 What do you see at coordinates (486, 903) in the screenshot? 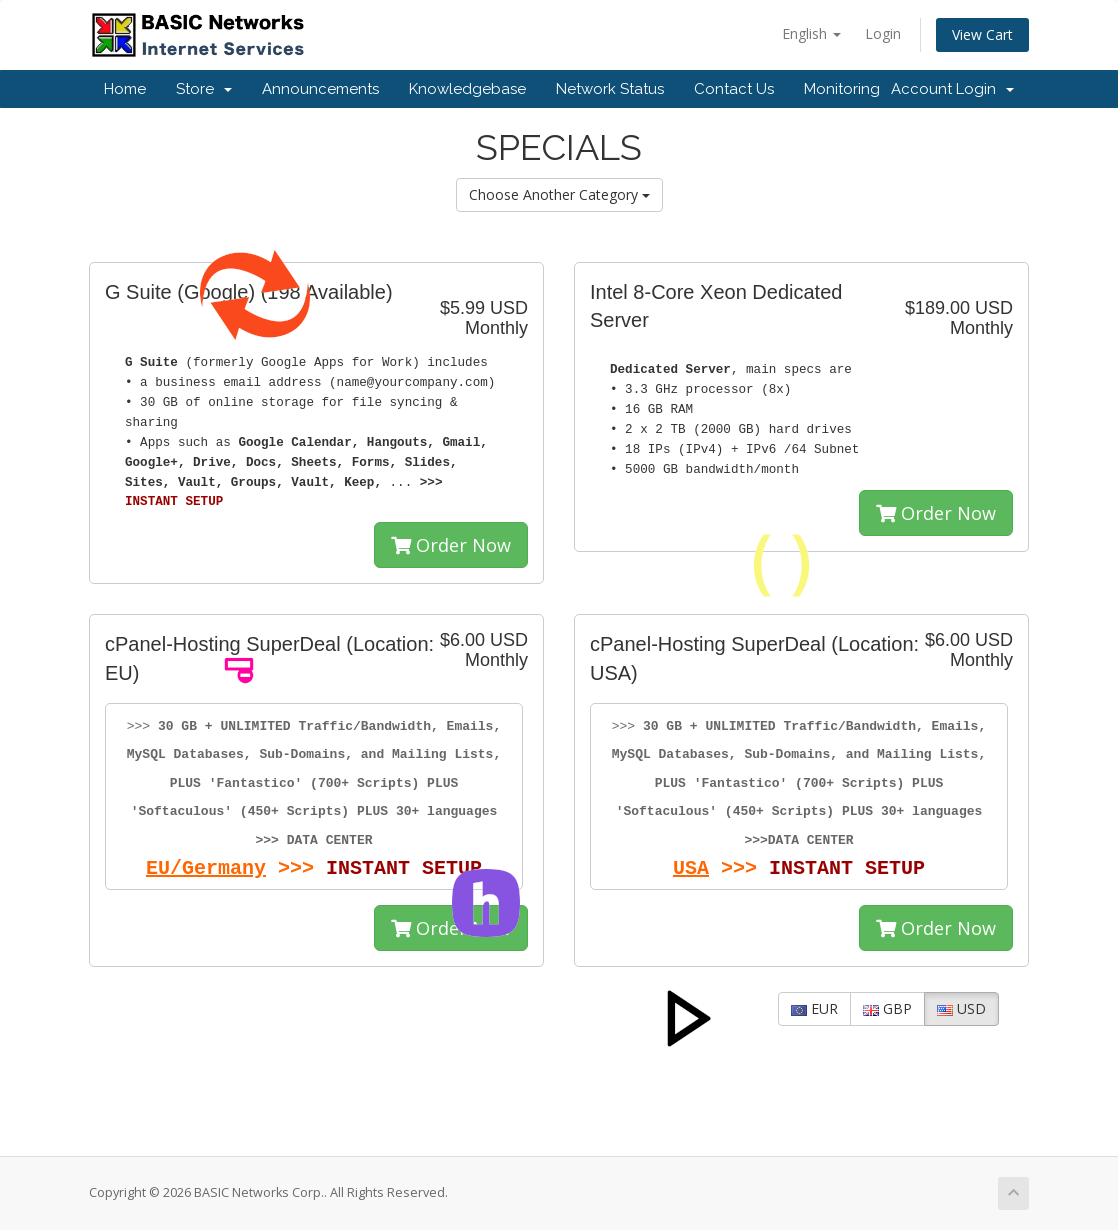
I see `Hack Club logo` at bounding box center [486, 903].